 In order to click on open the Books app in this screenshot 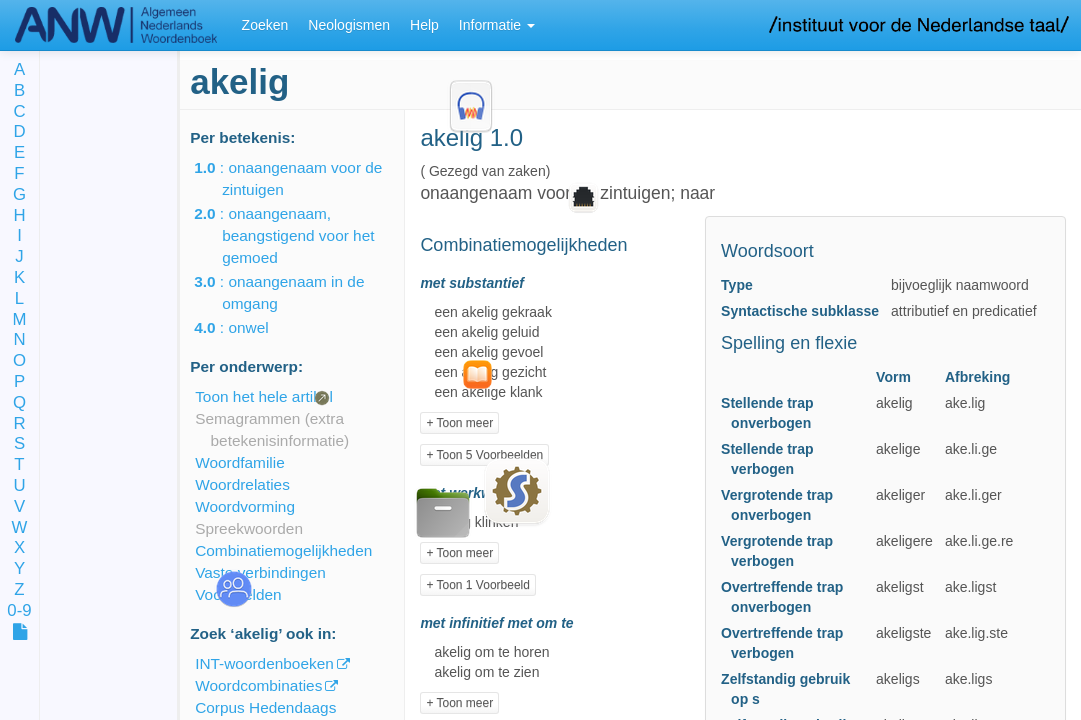, I will do `click(477, 374)`.